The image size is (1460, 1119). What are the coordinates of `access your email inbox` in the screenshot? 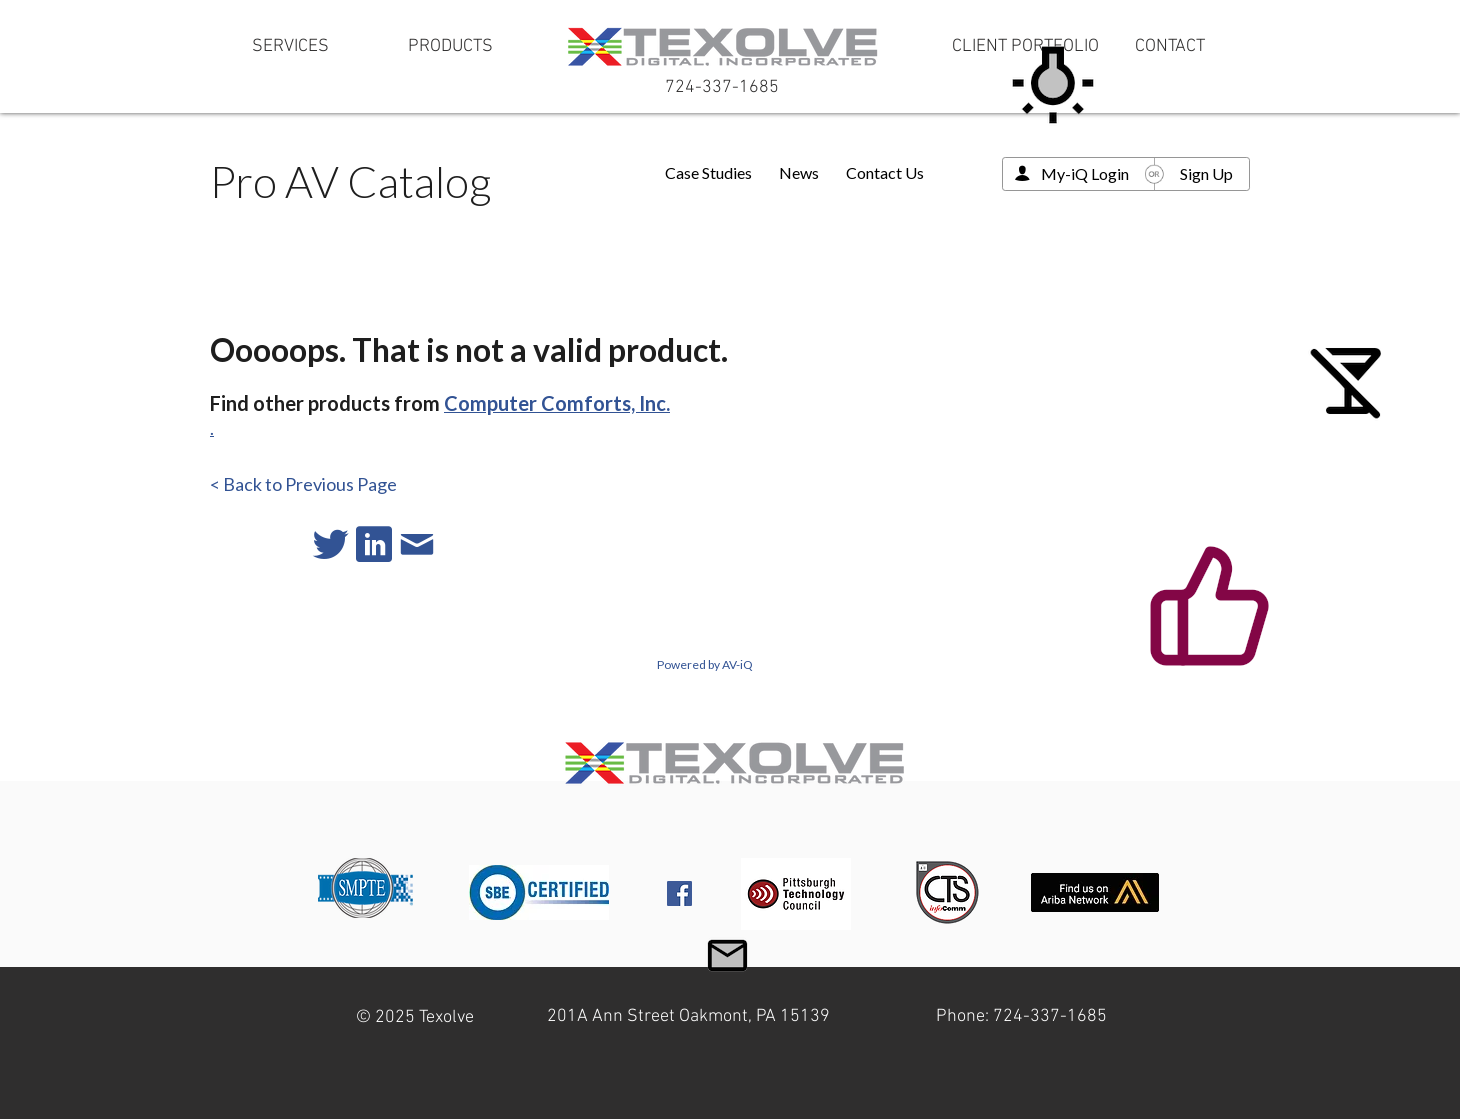 It's located at (727, 955).